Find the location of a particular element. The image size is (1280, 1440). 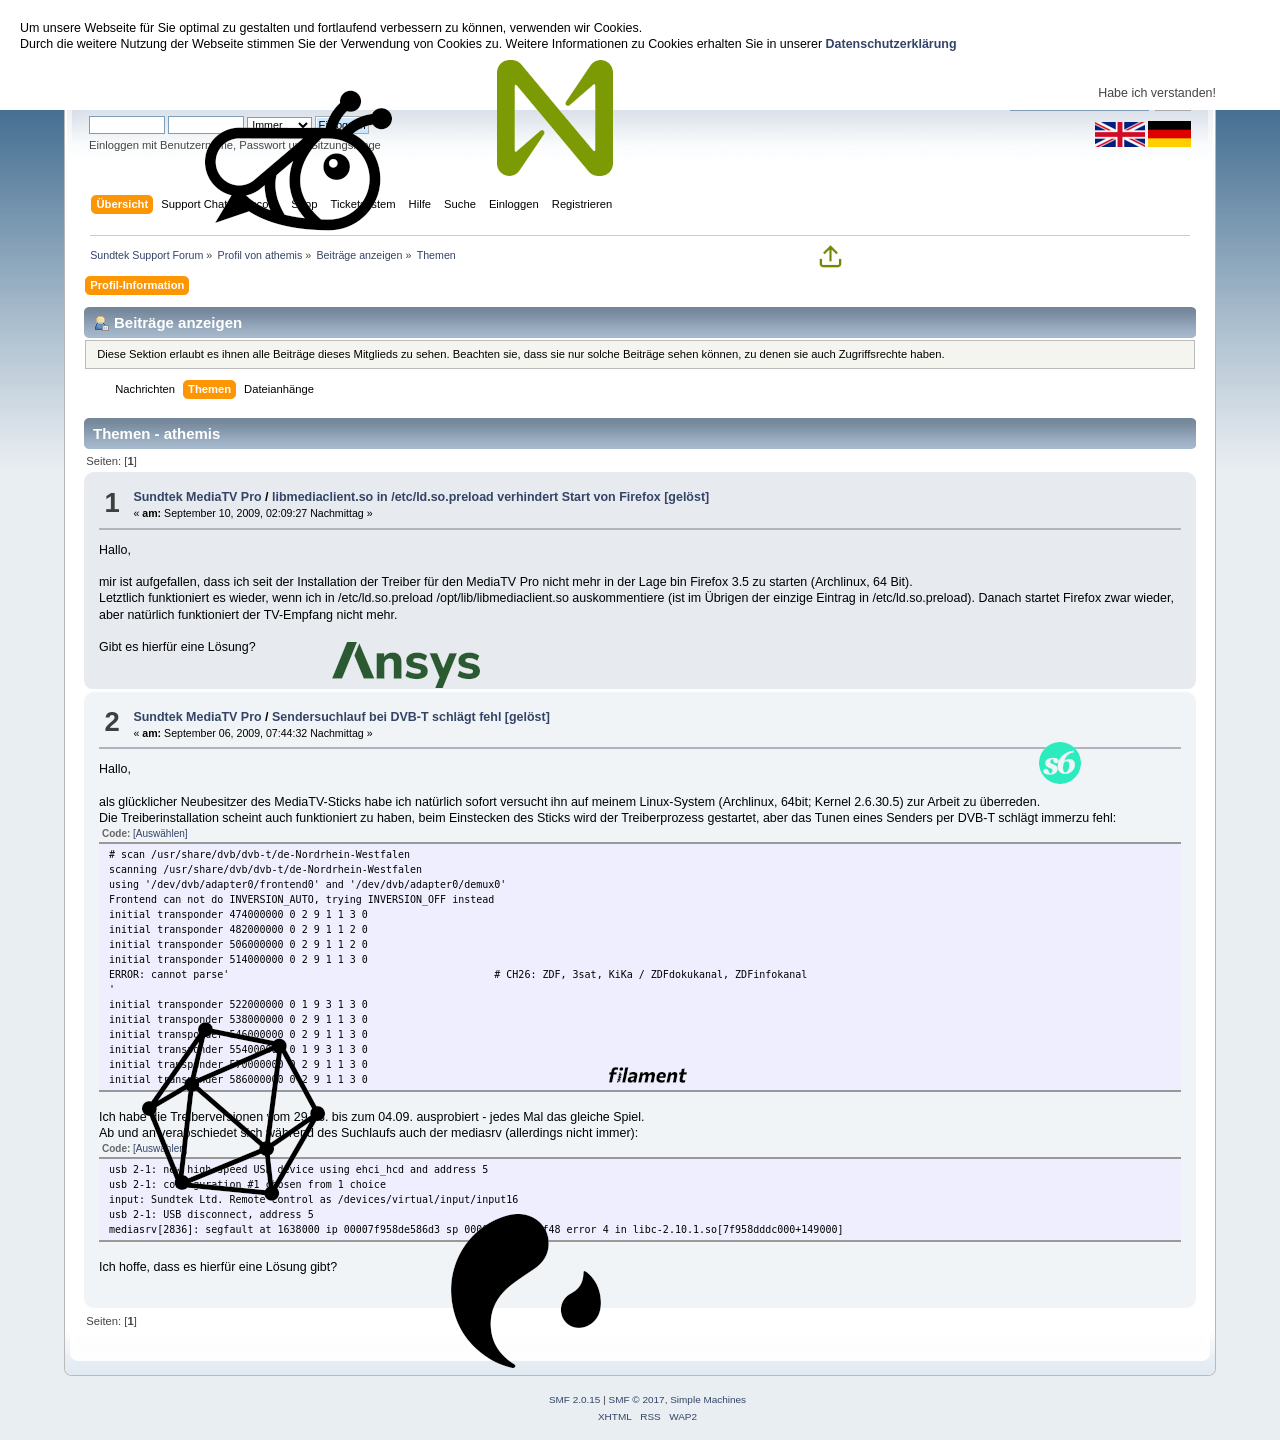

visit Society6 website or app is located at coordinates (1060, 763).